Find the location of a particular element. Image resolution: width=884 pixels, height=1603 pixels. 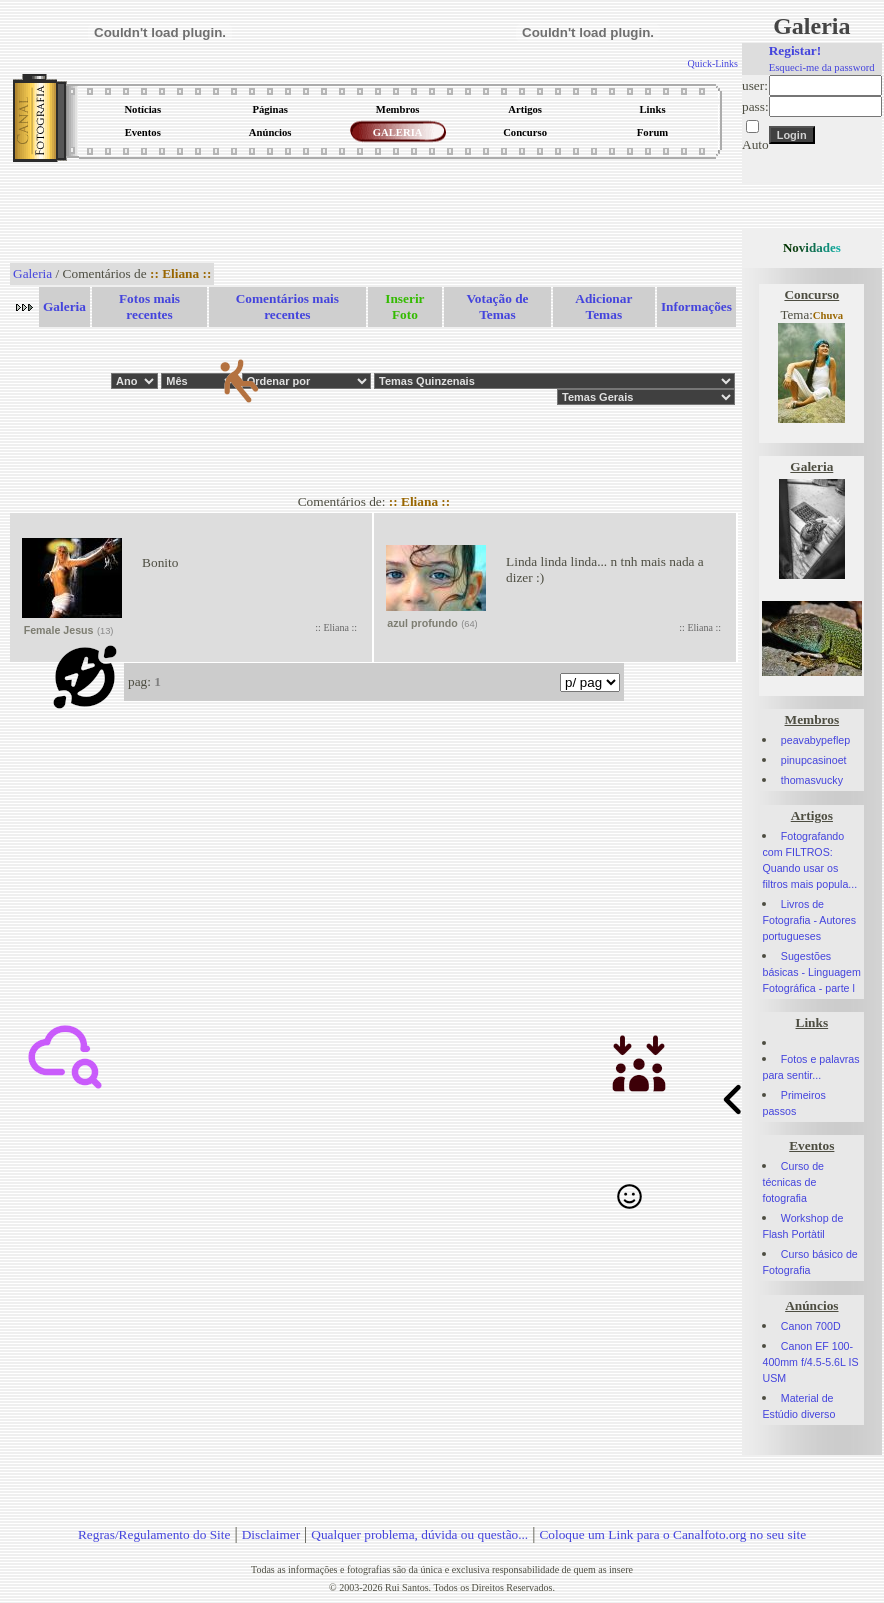

react with laughing emoji is located at coordinates (85, 677).